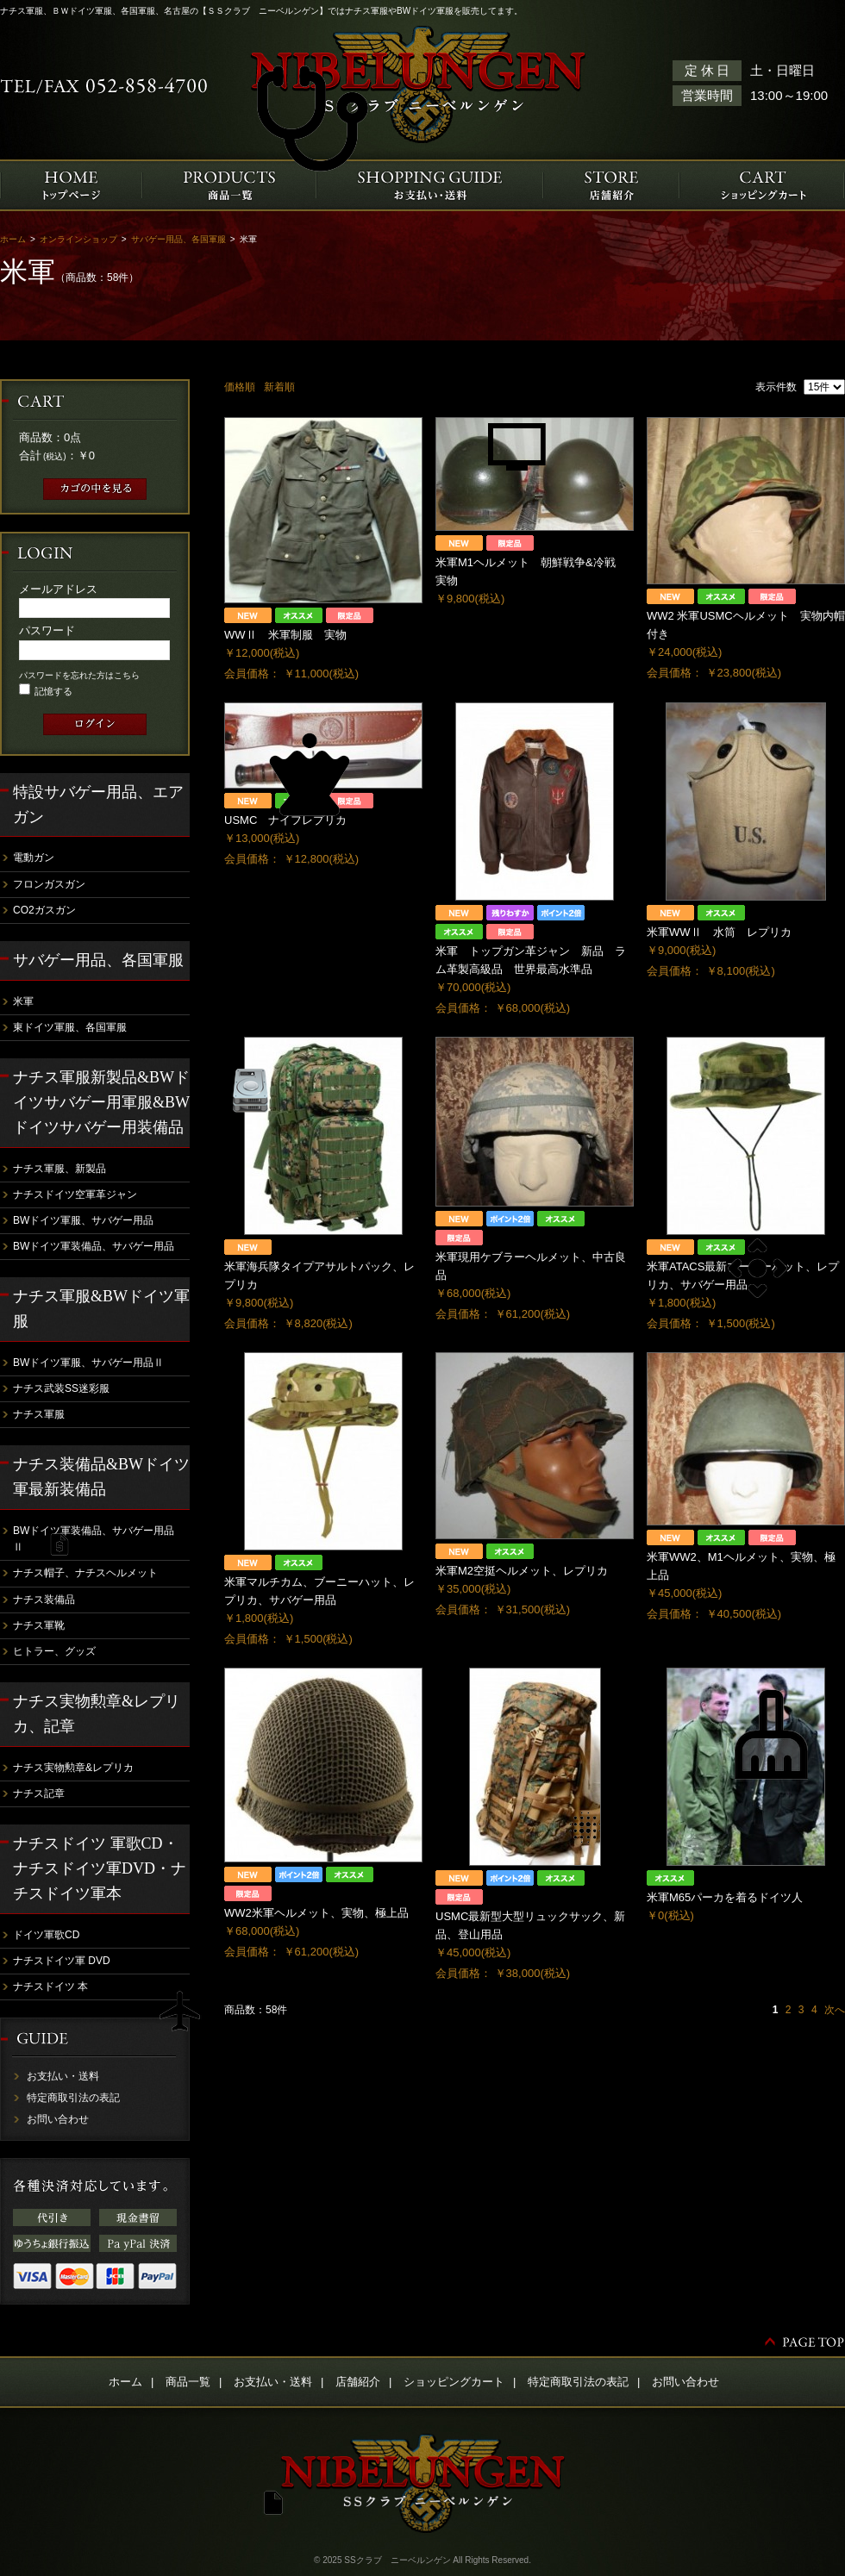  I want to click on access health or medical features, so click(310, 118).